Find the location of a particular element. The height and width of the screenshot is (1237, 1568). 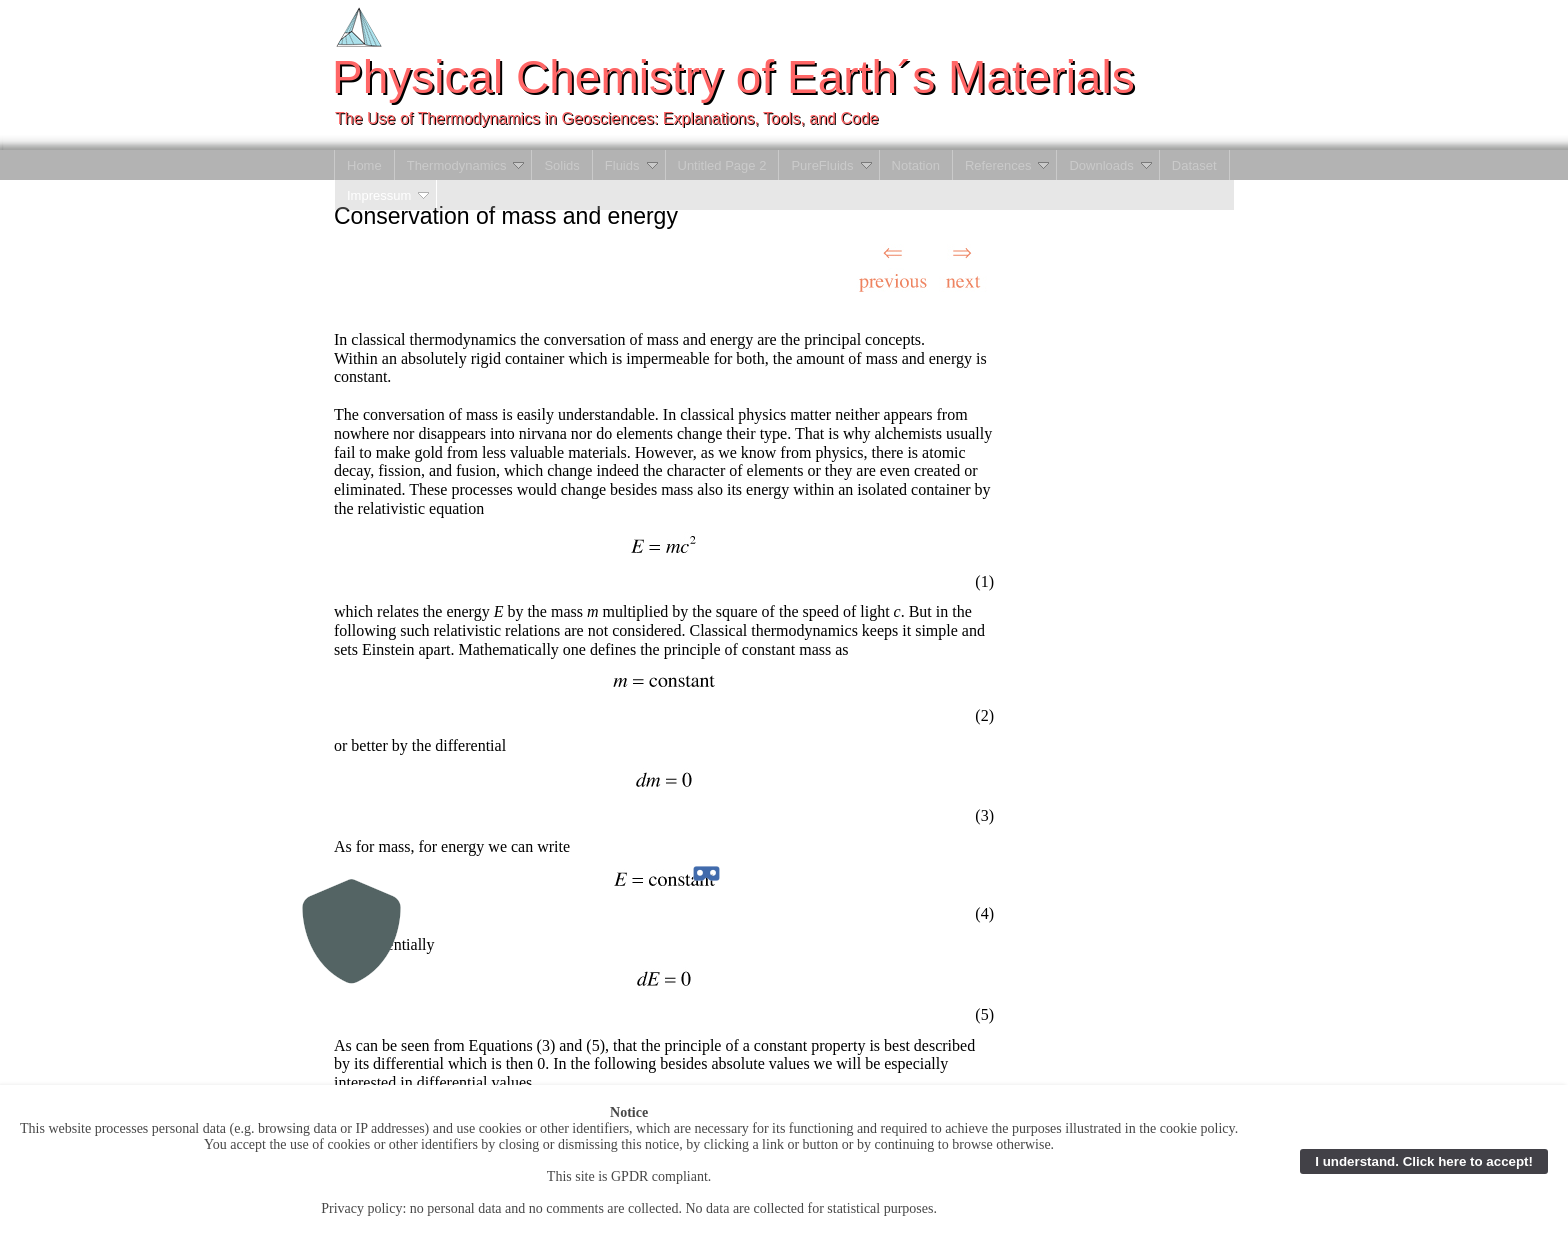

indicates security or protection status is located at coordinates (351, 931).